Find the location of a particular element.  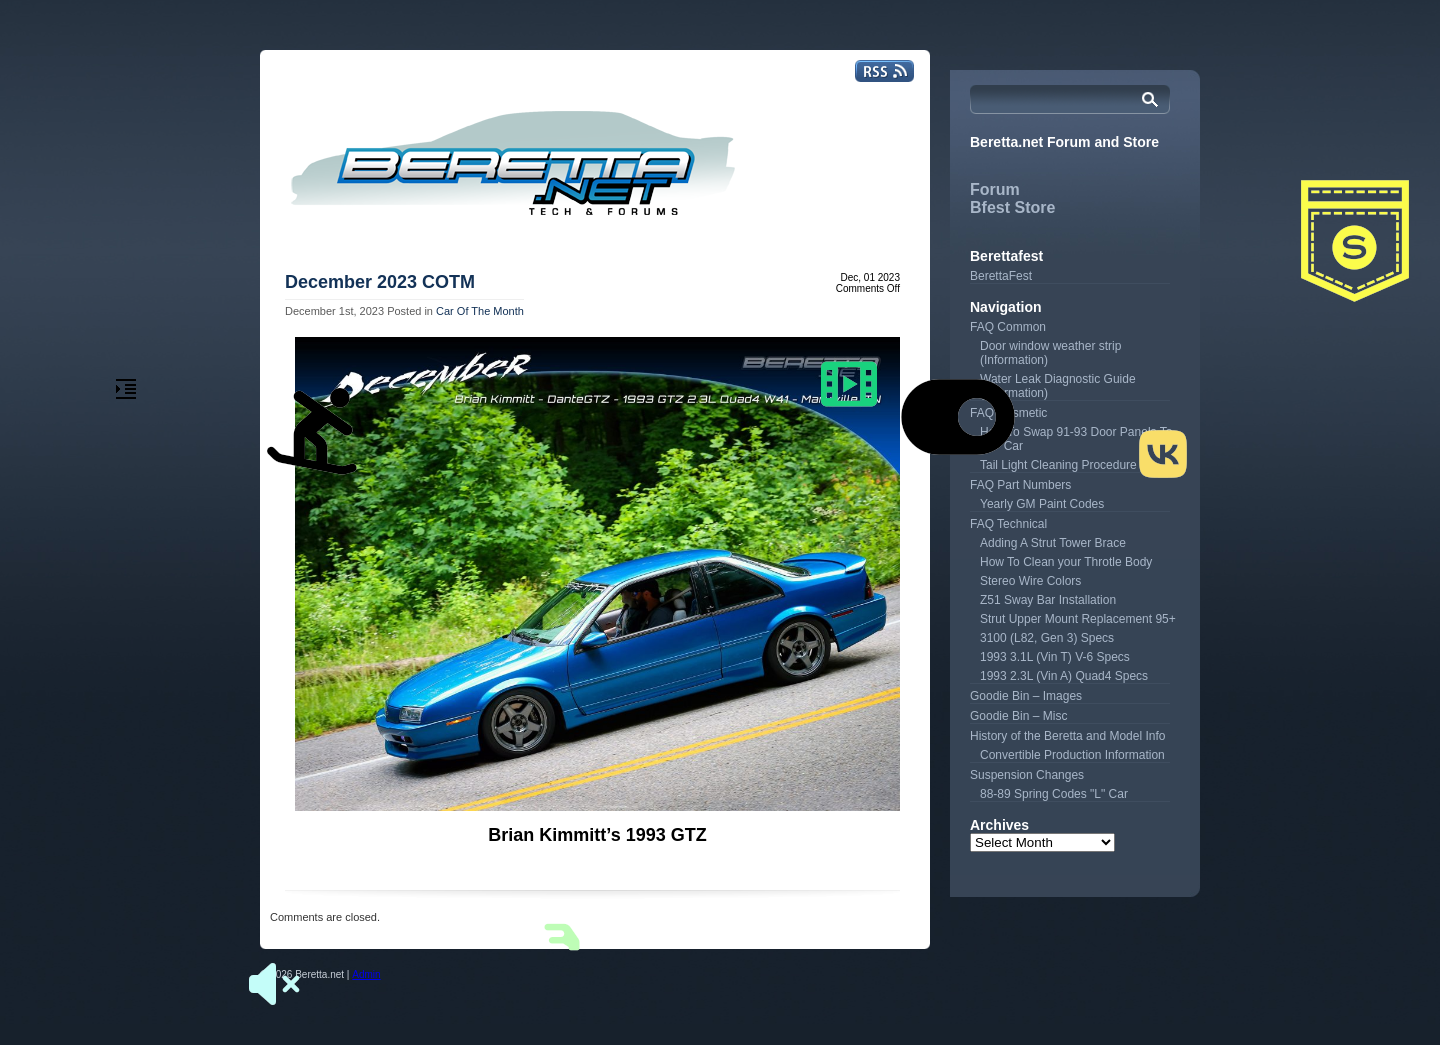

open VK social network app is located at coordinates (1163, 454).